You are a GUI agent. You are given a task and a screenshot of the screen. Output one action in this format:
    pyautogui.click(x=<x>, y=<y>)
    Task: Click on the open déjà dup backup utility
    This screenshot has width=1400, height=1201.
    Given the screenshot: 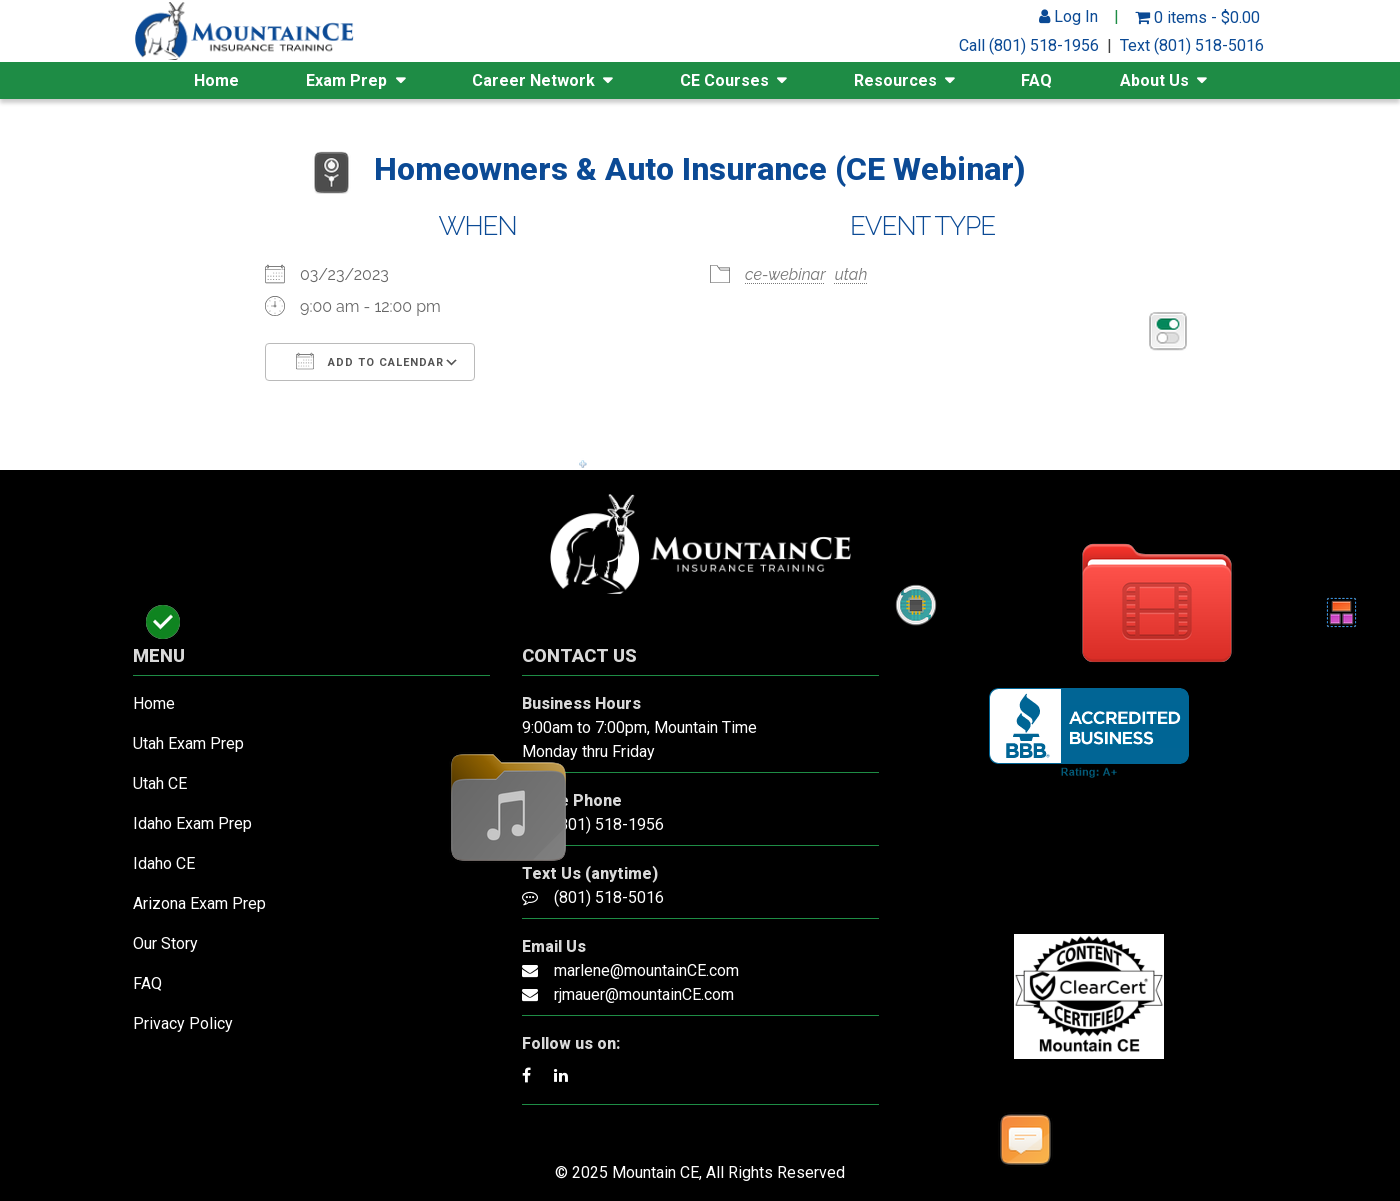 What is the action you would take?
    pyautogui.click(x=331, y=172)
    